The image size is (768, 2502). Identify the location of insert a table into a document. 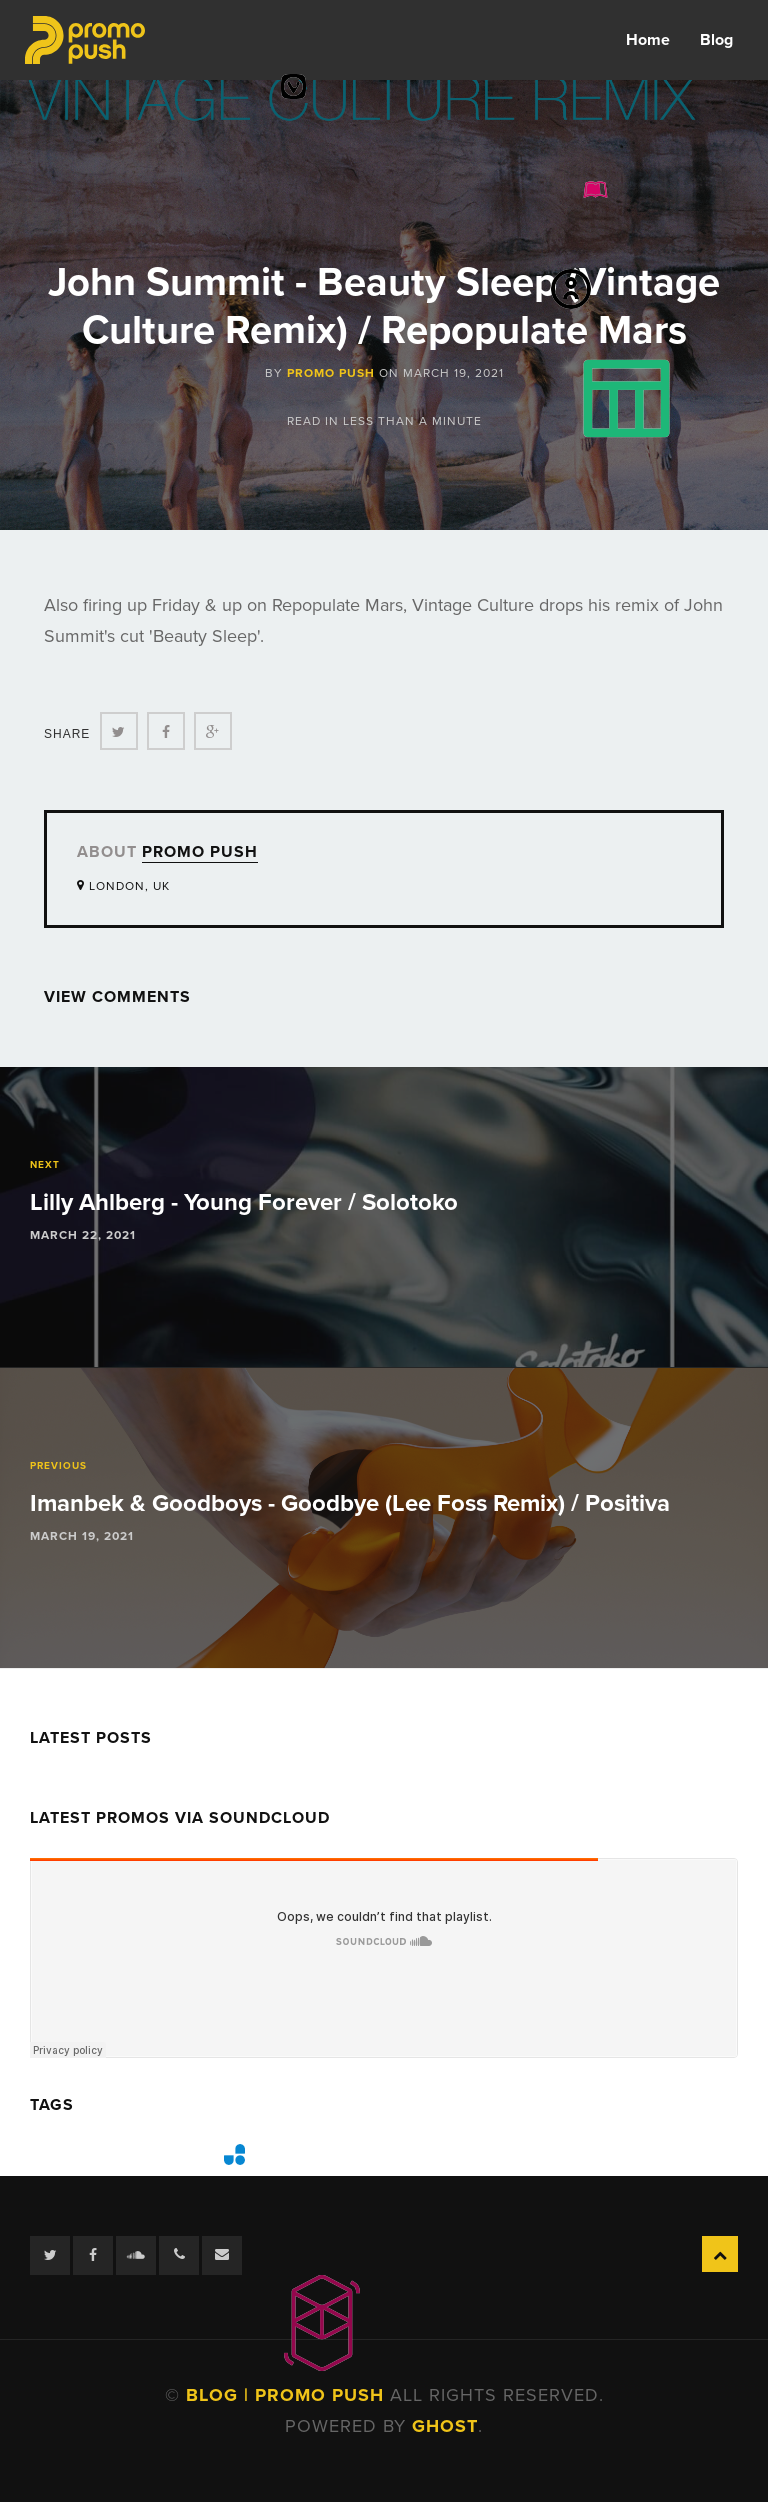
(626, 398).